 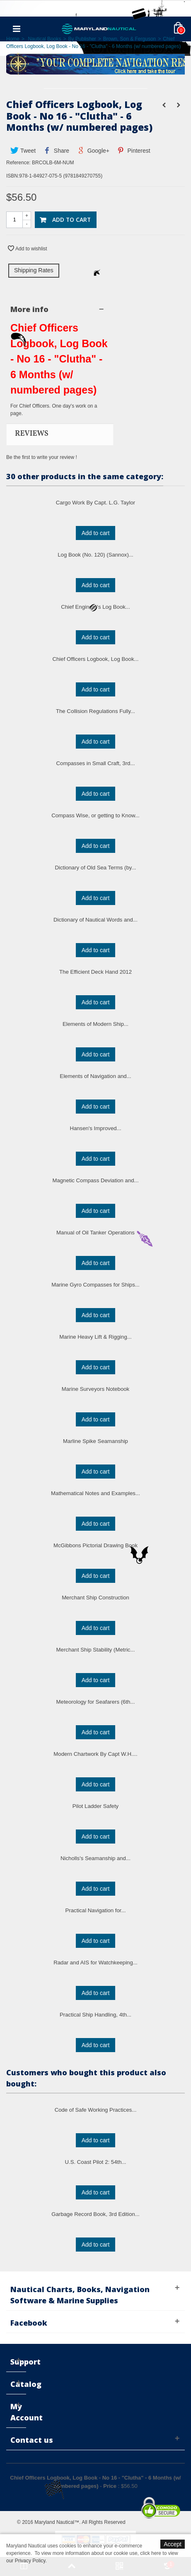 What do you see at coordinates (139, 14) in the screenshot?
I see `swipe or tap your card to pay` at bounding box center [139, 14].